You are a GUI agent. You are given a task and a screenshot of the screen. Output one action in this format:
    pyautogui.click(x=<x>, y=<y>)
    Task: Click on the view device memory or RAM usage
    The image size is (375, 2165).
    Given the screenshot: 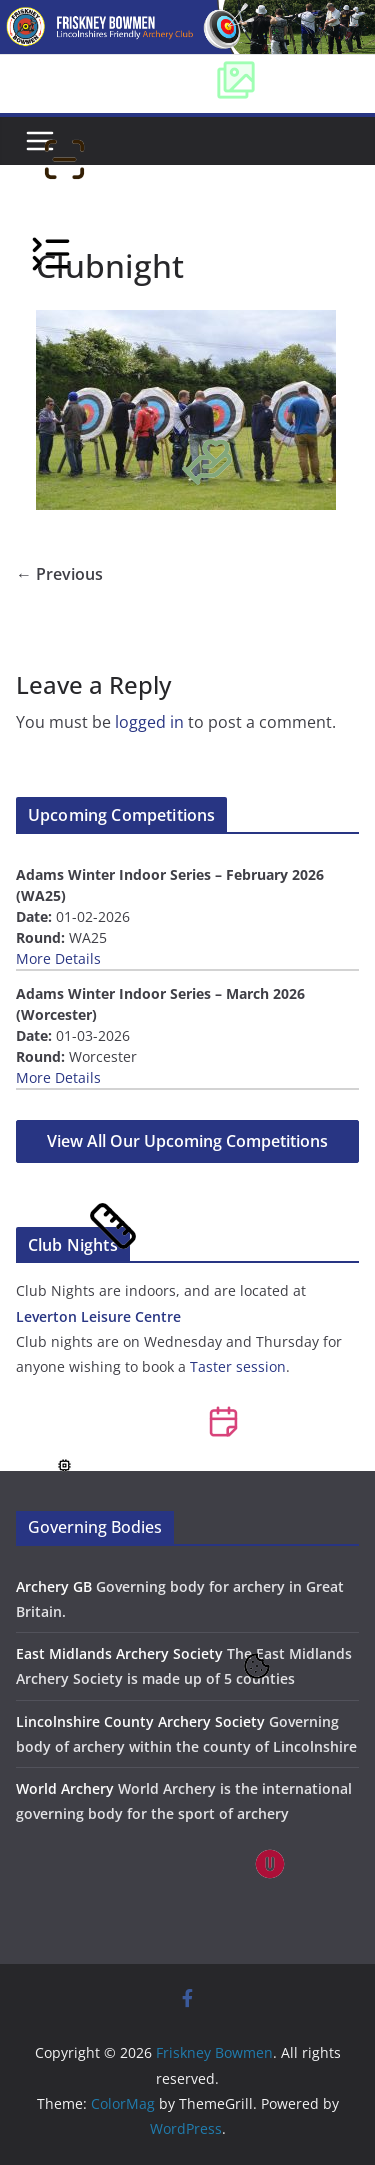 What is the action you would take?
    pyautogui.click(x=64, y=1465)
    